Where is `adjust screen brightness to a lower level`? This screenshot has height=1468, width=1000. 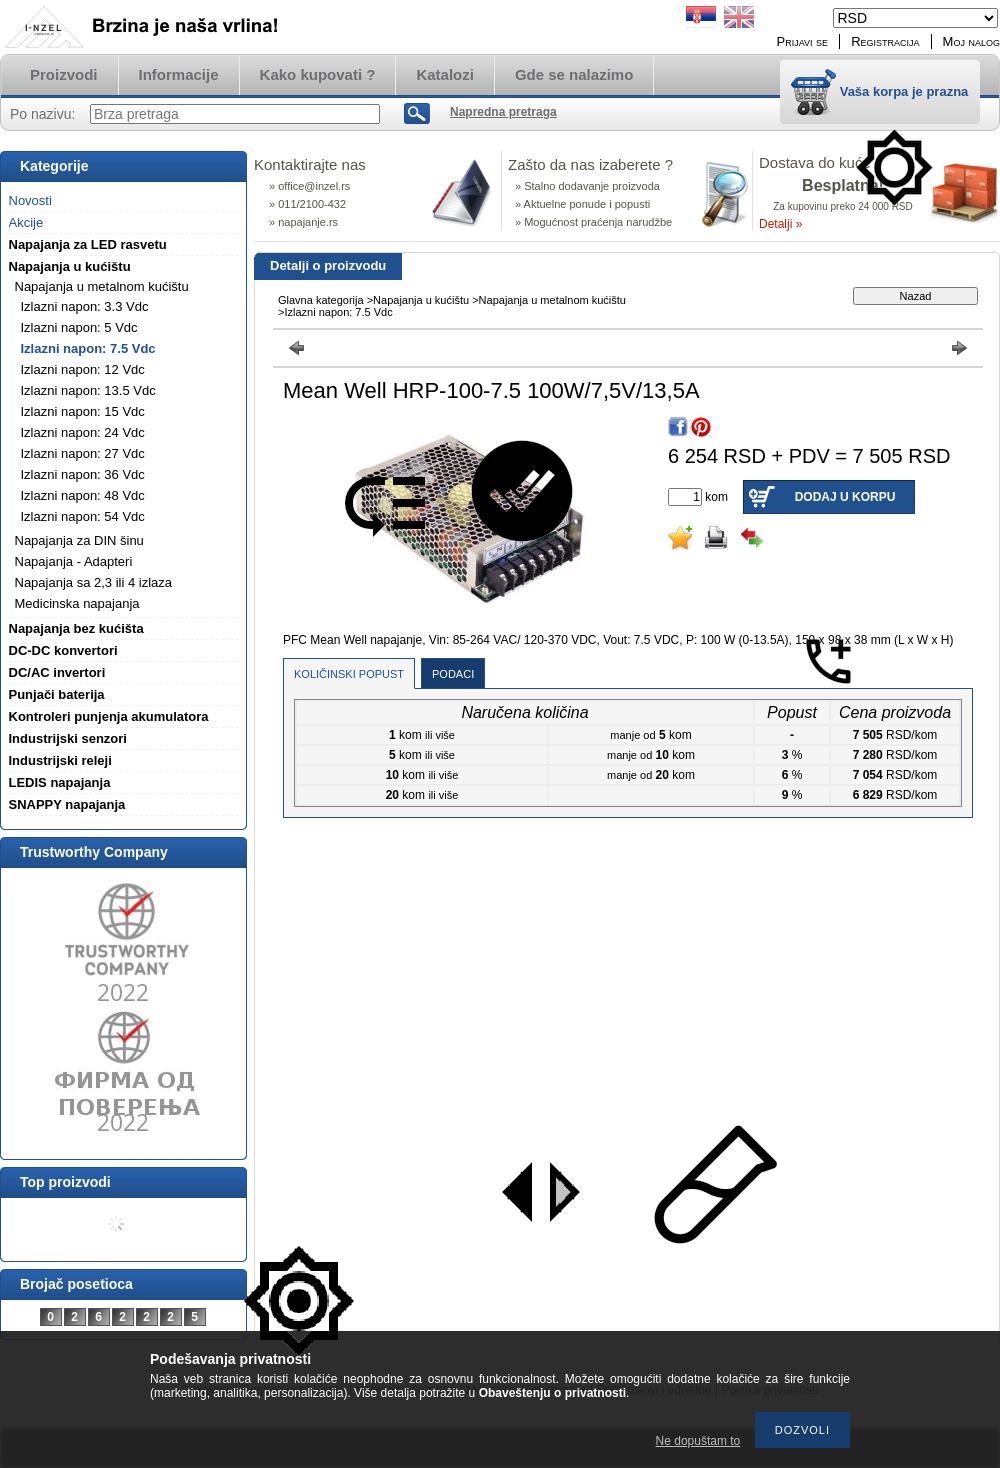 adjust screen brightness to a lower level is located at coordinates (894, 167).